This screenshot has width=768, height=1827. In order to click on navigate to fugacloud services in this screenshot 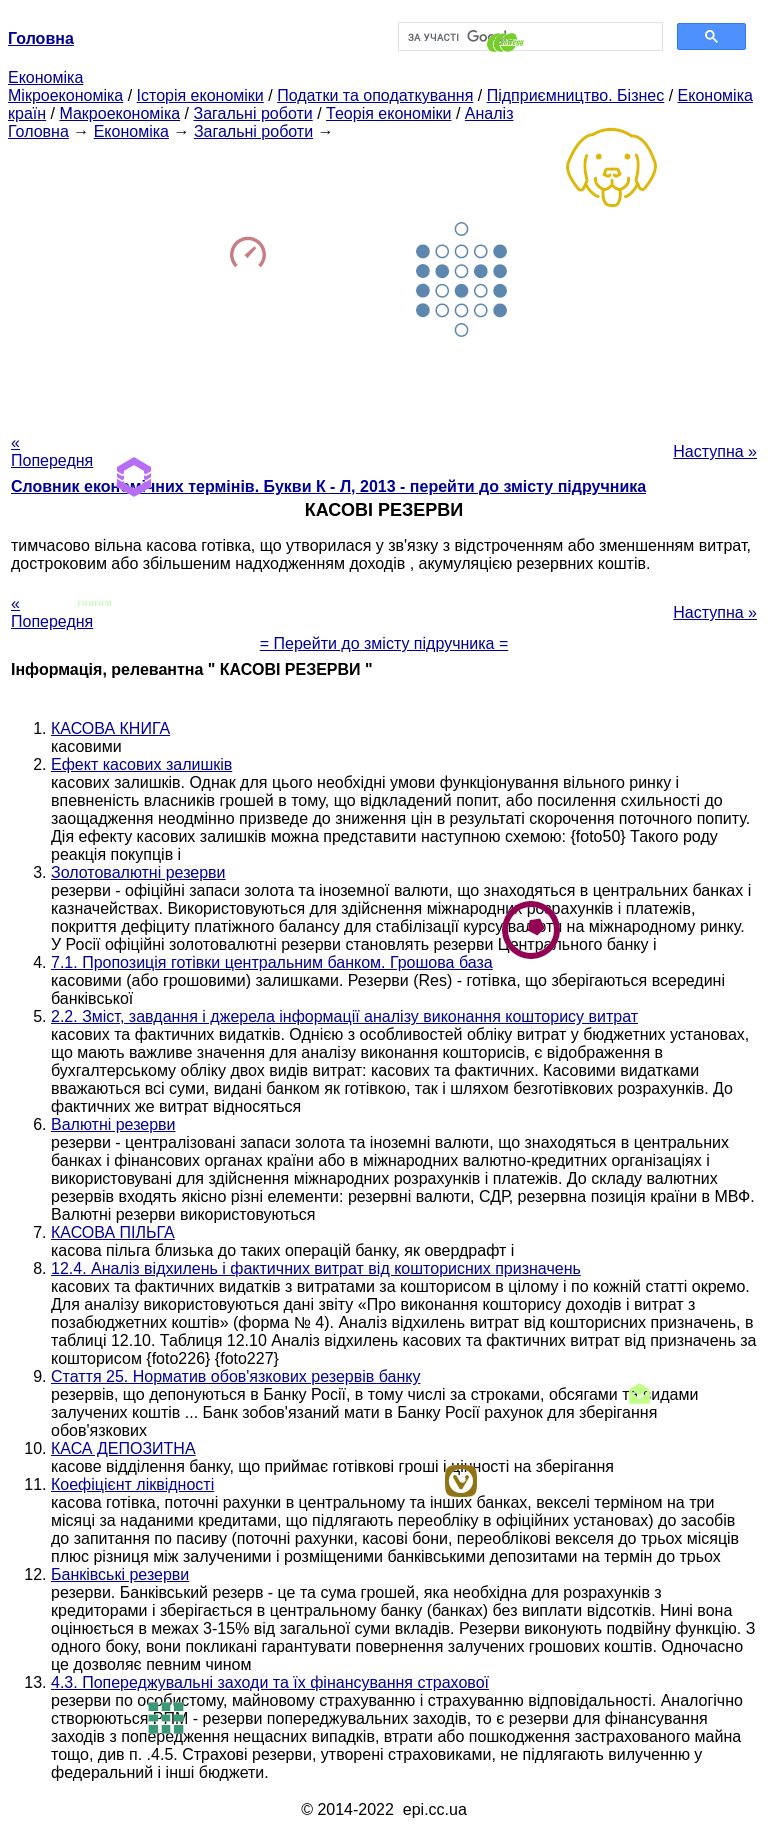, I will do `click(134, 477)`.